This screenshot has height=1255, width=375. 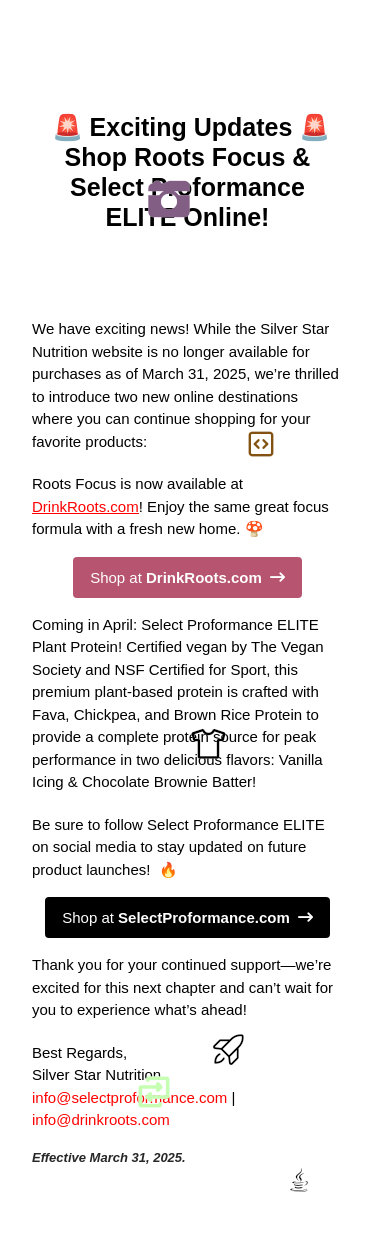 What do you see at coordinates (229, 1049) in the screenshot?
I see `launch or deploy a new project` at bounding box center [229, 1049].